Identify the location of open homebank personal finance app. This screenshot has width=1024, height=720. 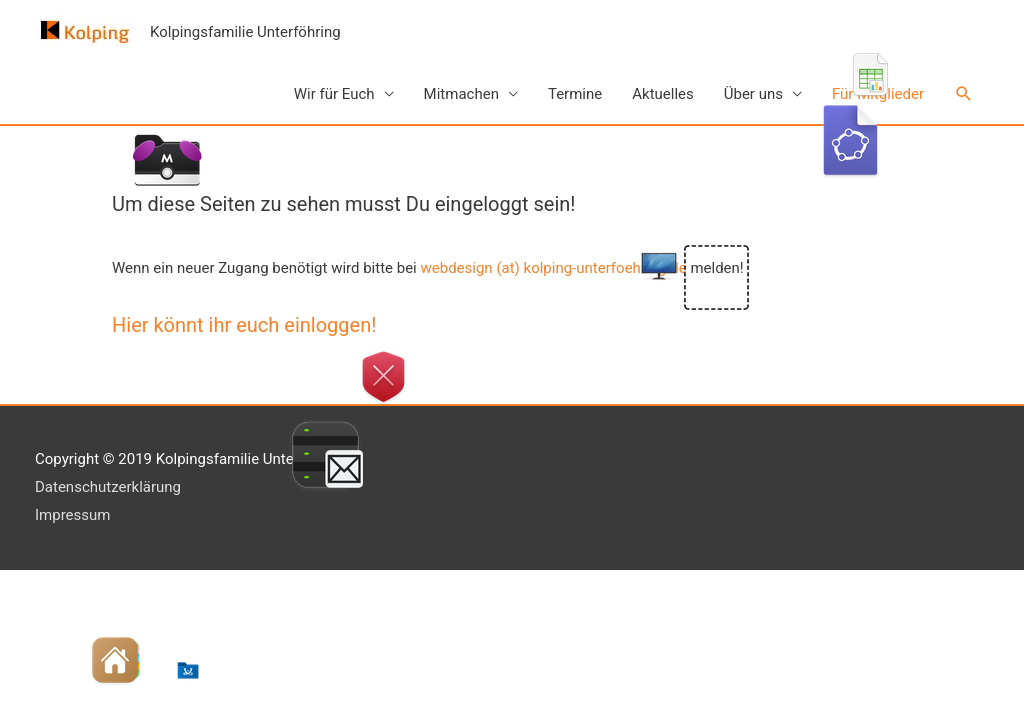
(115, 660).